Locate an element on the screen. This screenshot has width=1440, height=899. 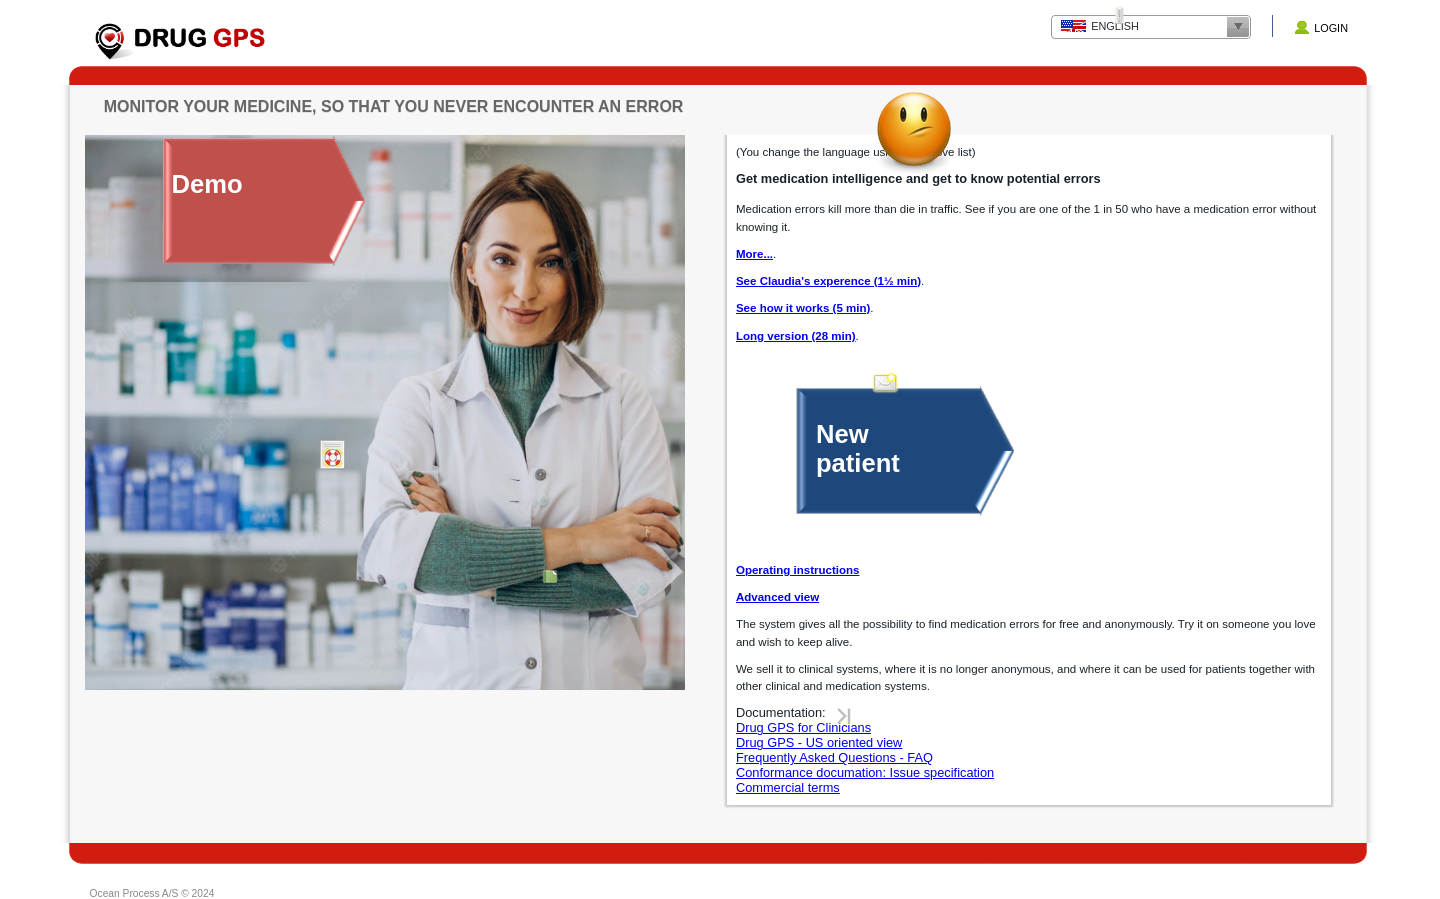
indicates uncertainty or hesitation about an action is located at coordinates (914, 132).